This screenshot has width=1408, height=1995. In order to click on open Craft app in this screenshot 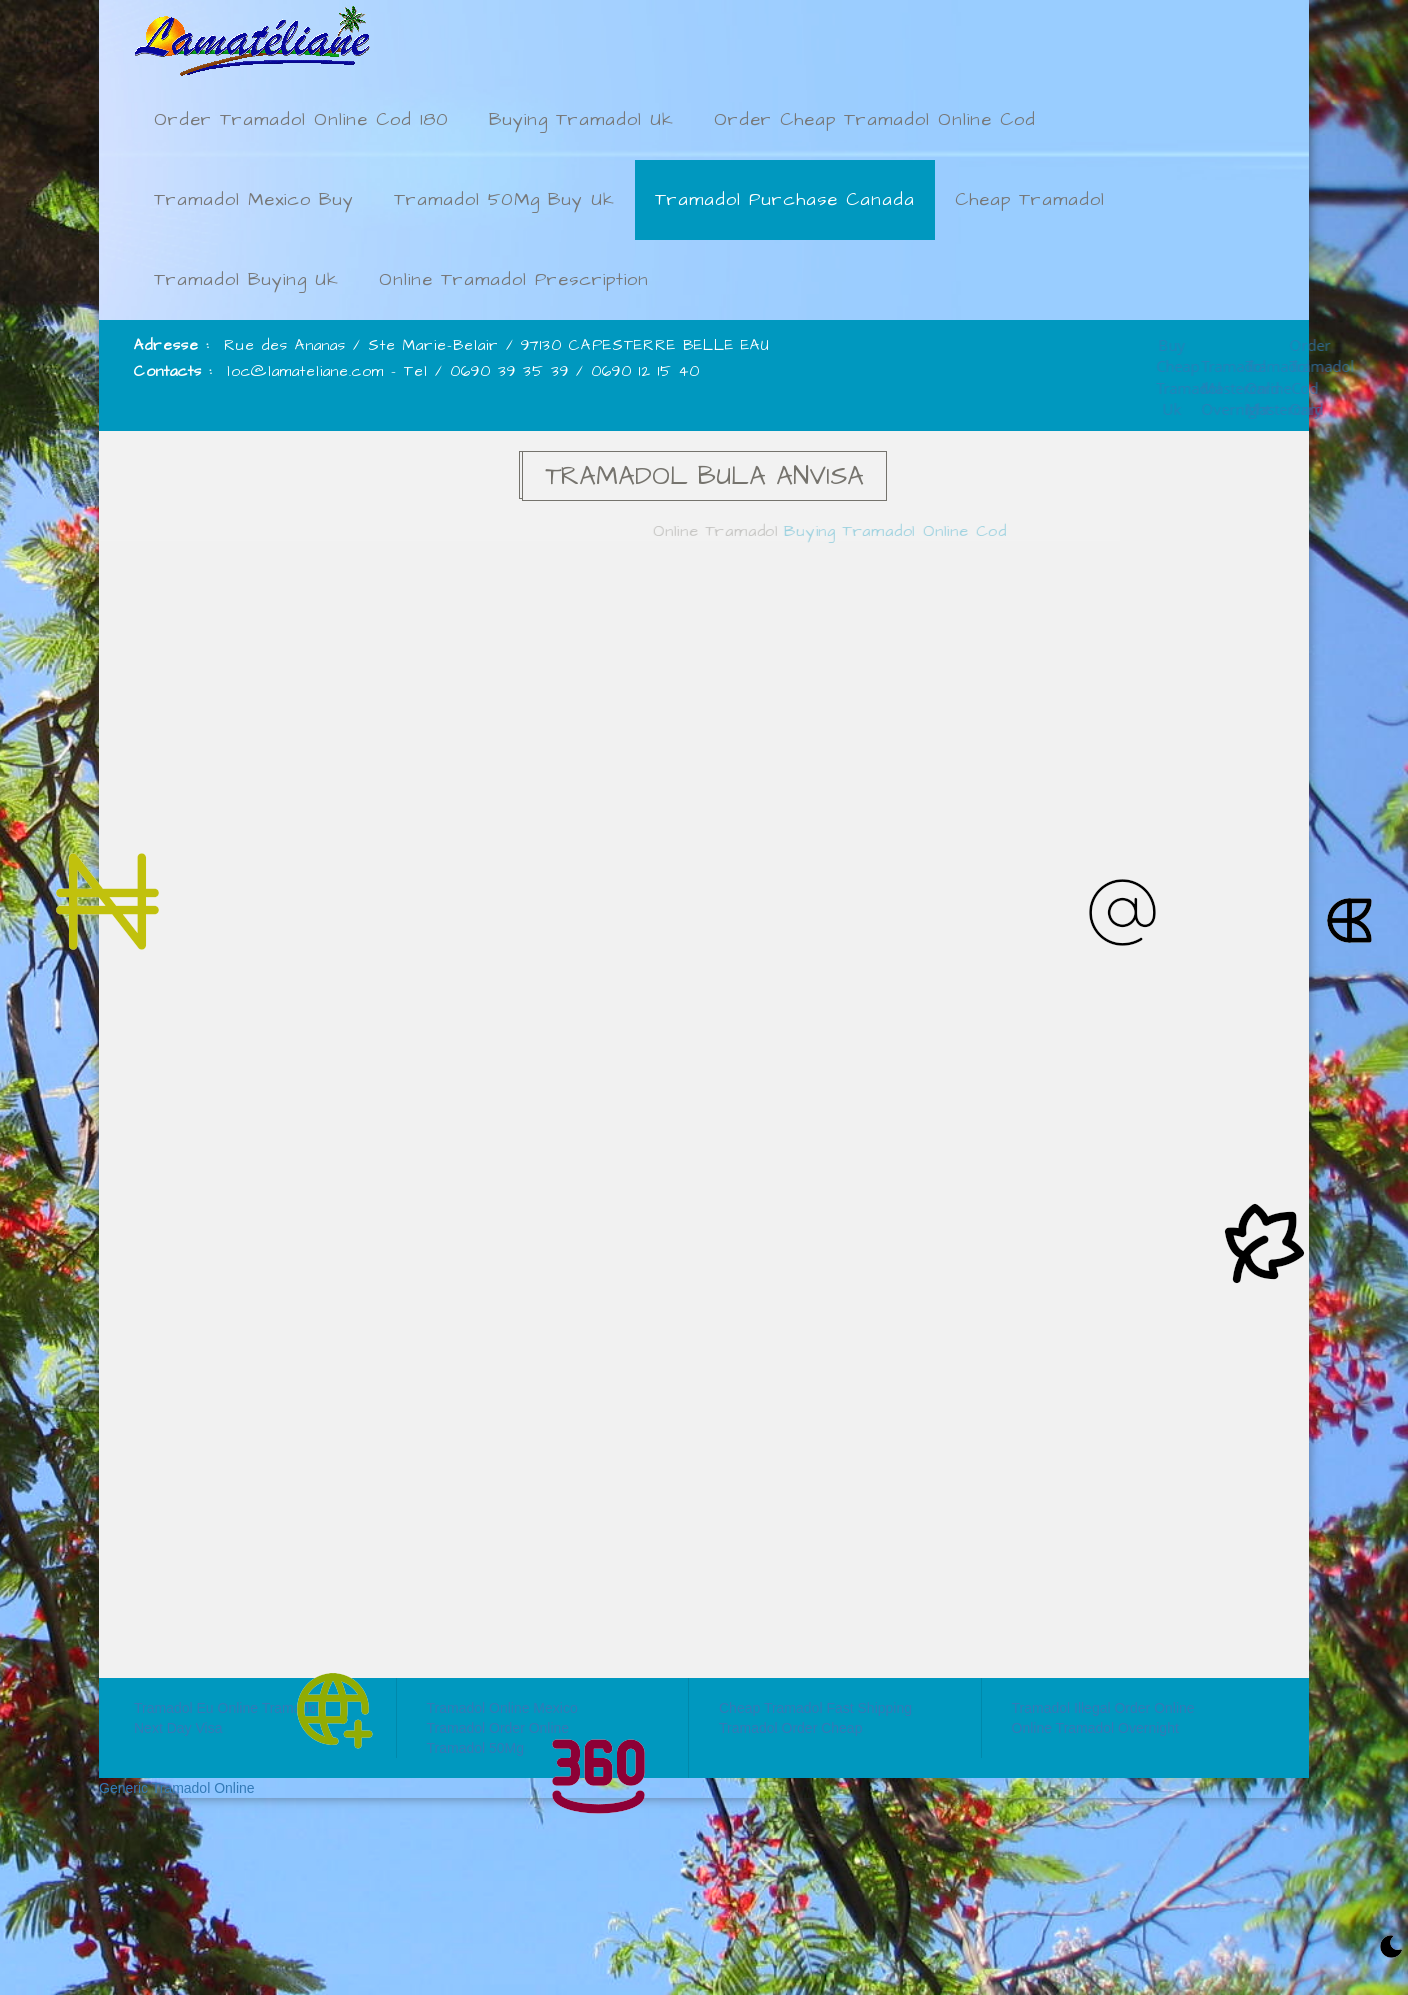, I will do `click(1349, 920)`.